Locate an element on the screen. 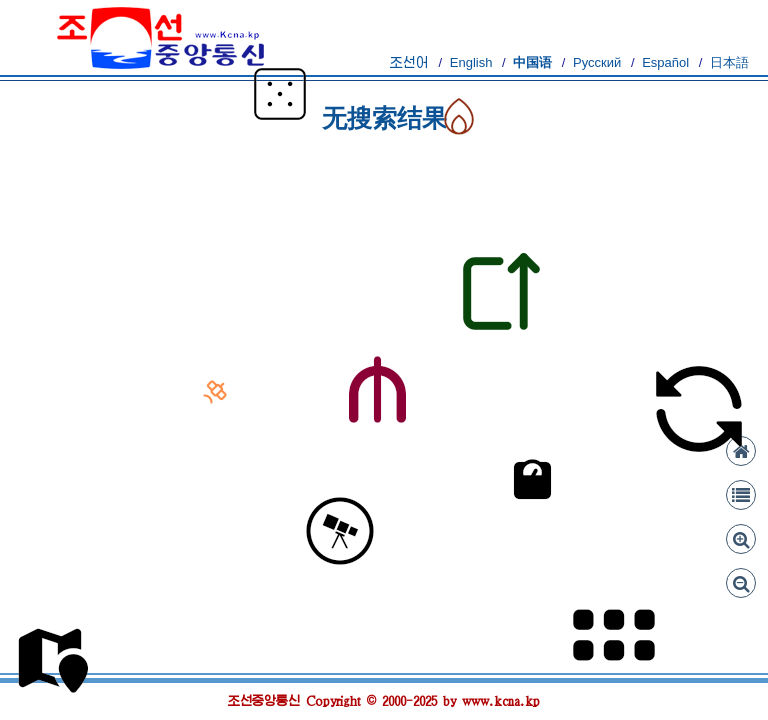 The image size is (768, 720). randomize or shuffle content is located at coordinates (280, 94).